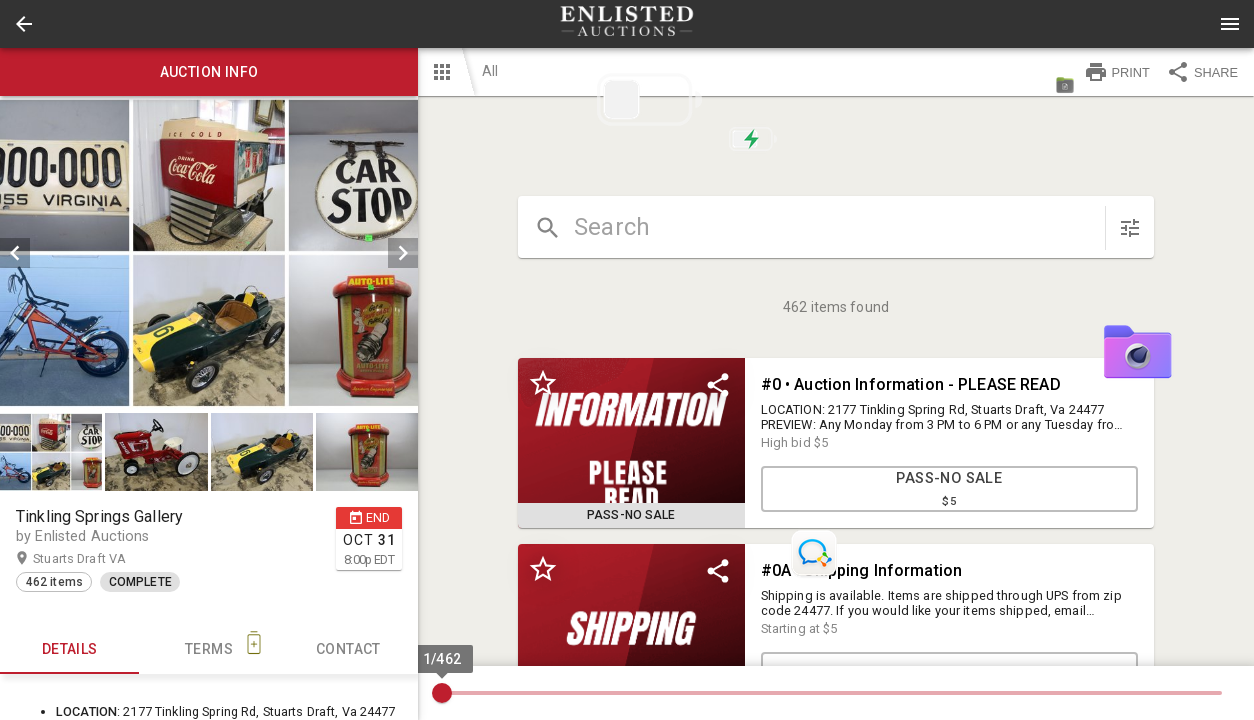 The width and height of the screenshot is (1254, 720). I want to click on open WeCom (WeChat Work) messaging app, so click(814, 553).